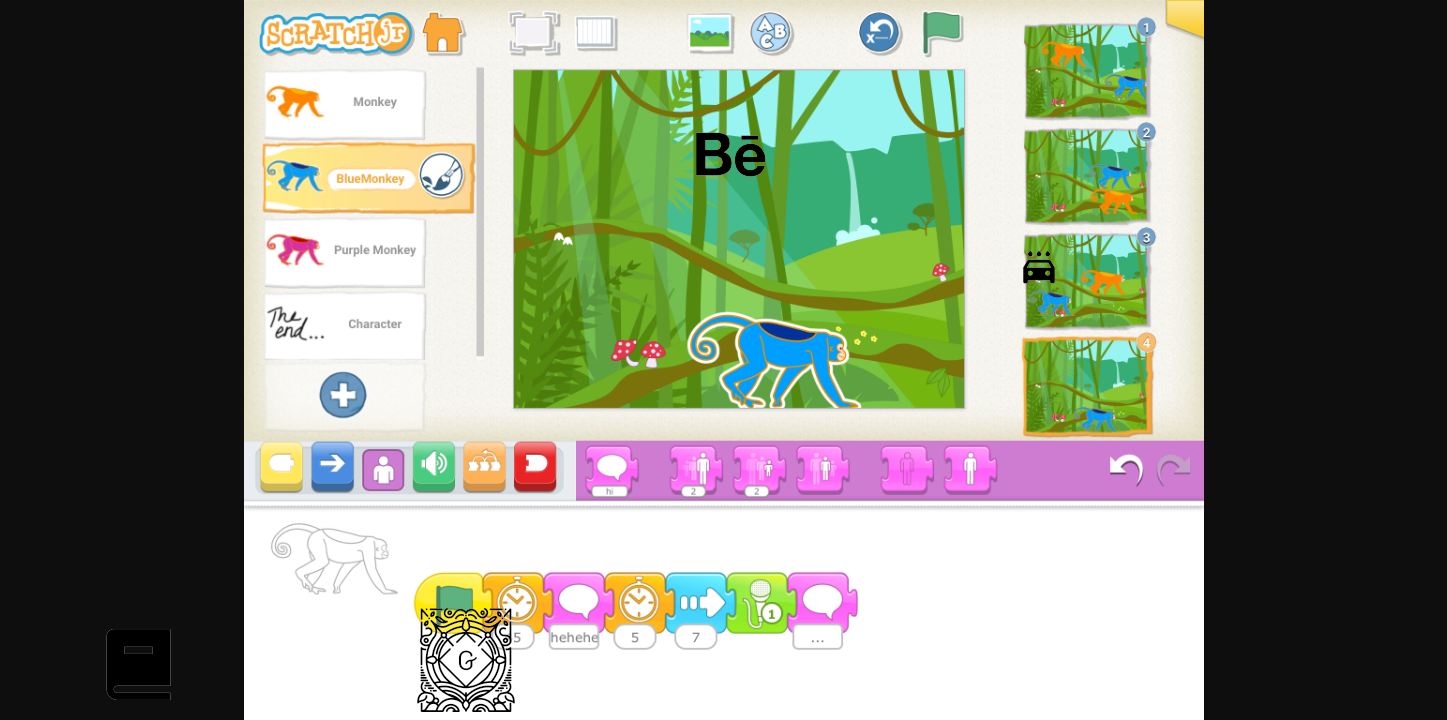 This screenshot has height=720, width=1447. I want to click on open a book or reading app, so click(138, 664).